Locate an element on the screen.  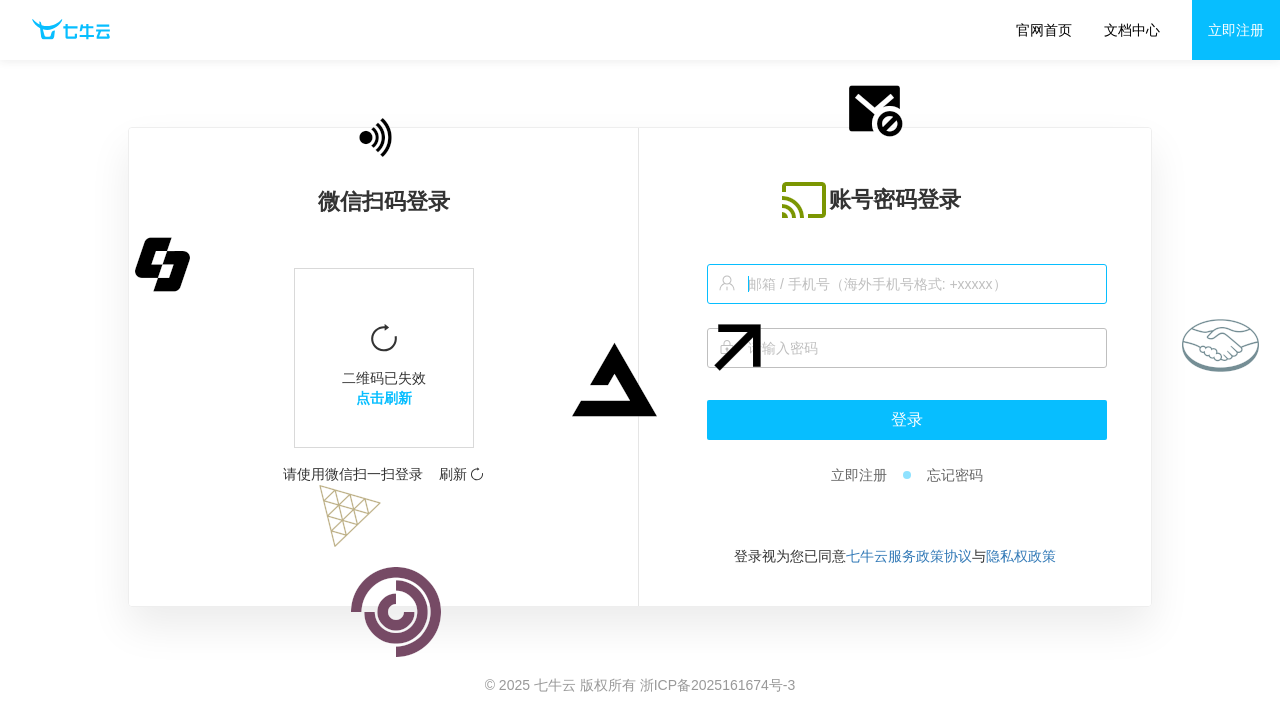
pay with mercado pago is located at coordinates (1220, 345).